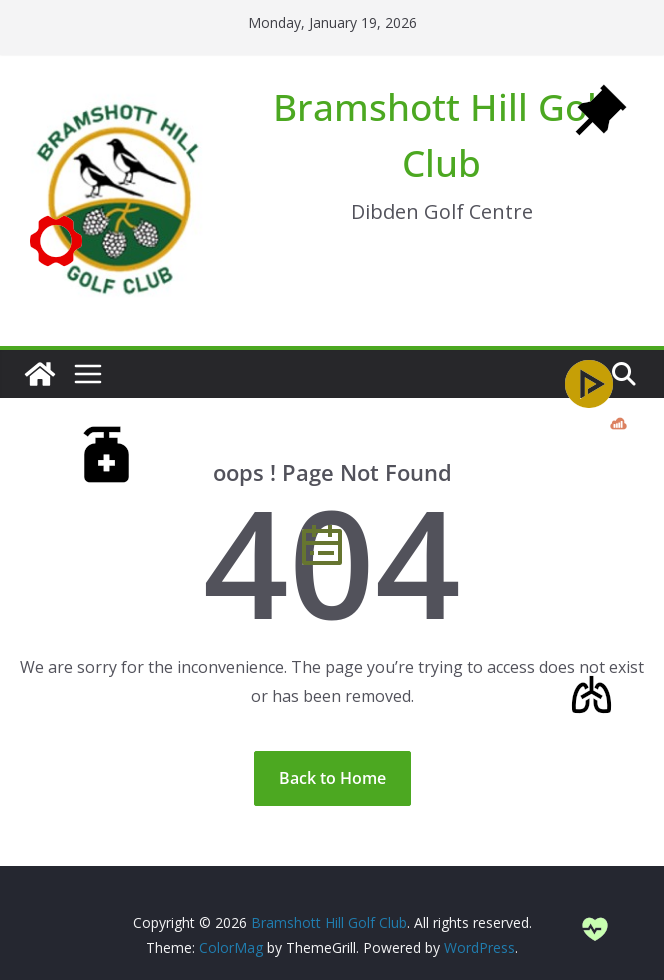 The height and width of the screenshot is (980, 664). Describe the element at coordinates (56, 241) in the screenshot. I see `Framework computer brand logo` at that location.